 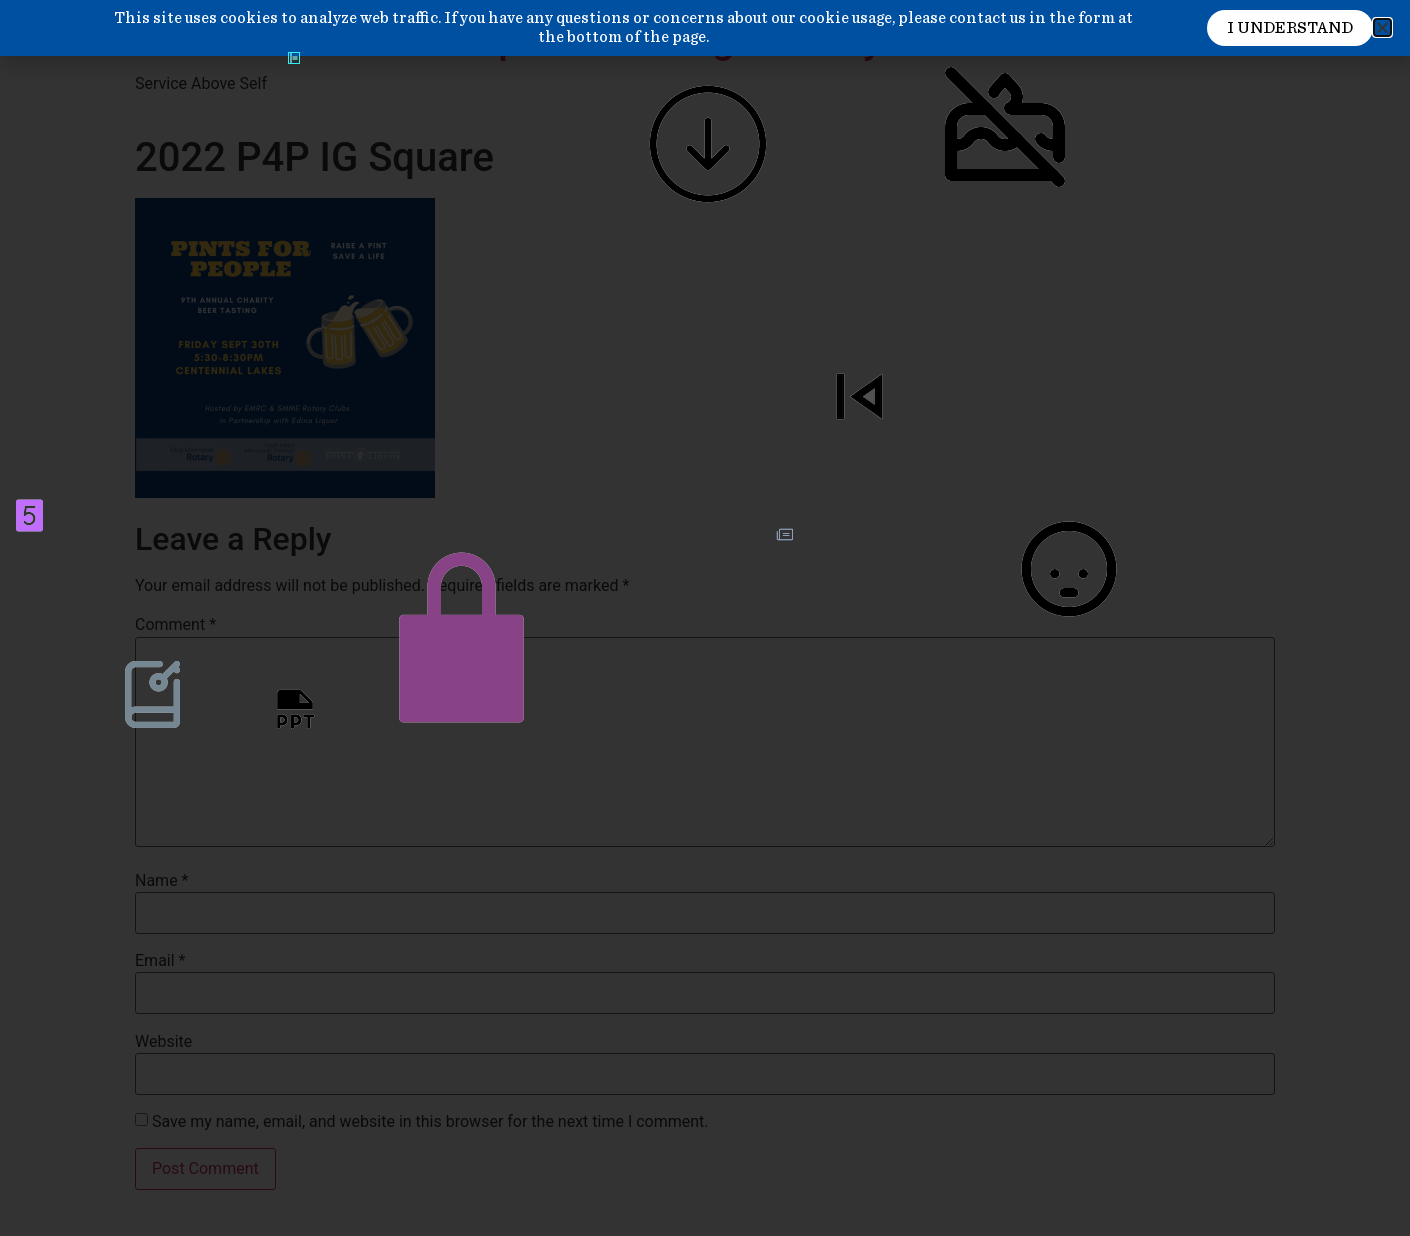 I want to click on indicates a locked or secured item, so click(x=461, y=637).